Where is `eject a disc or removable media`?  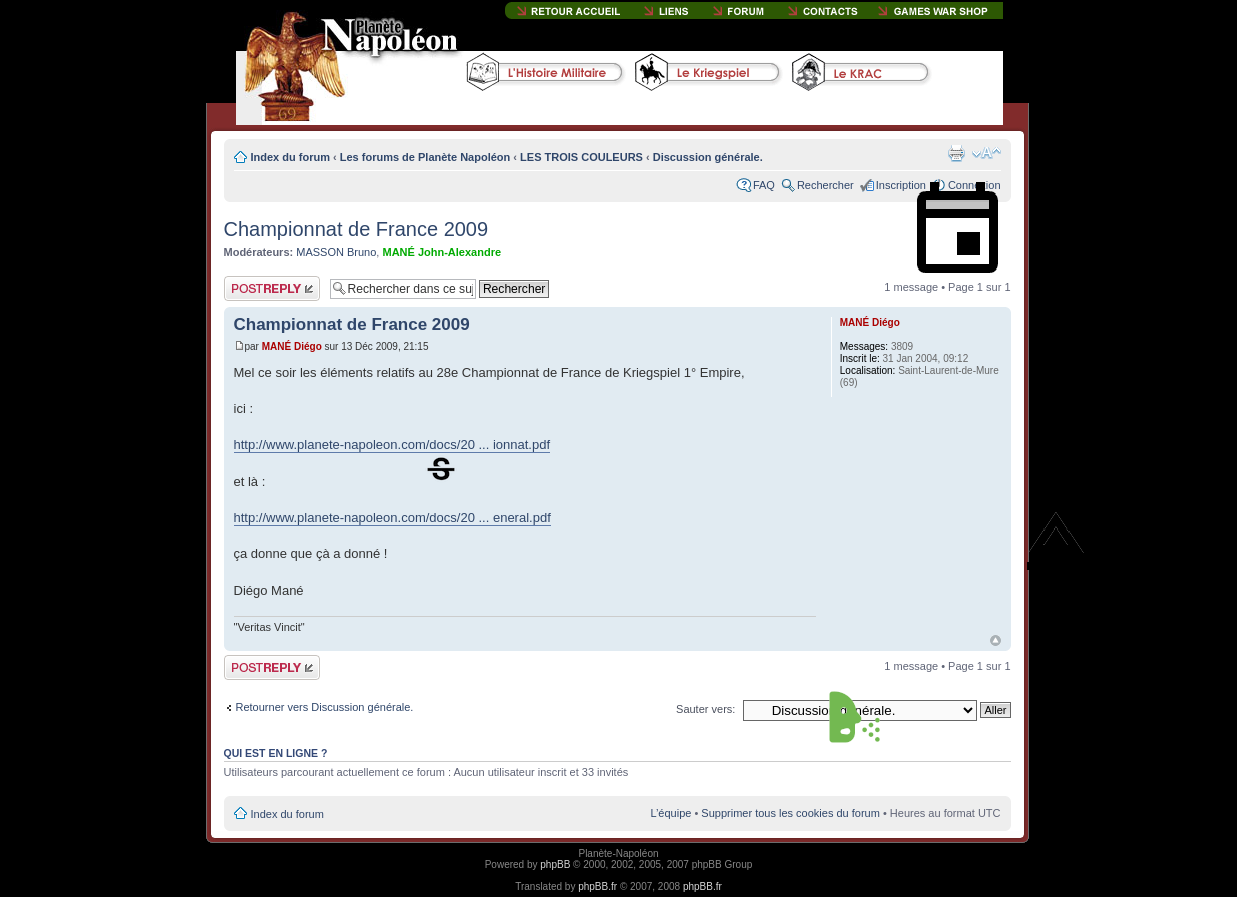 eject a disc or removable media is located at coordinates (1056, 541).